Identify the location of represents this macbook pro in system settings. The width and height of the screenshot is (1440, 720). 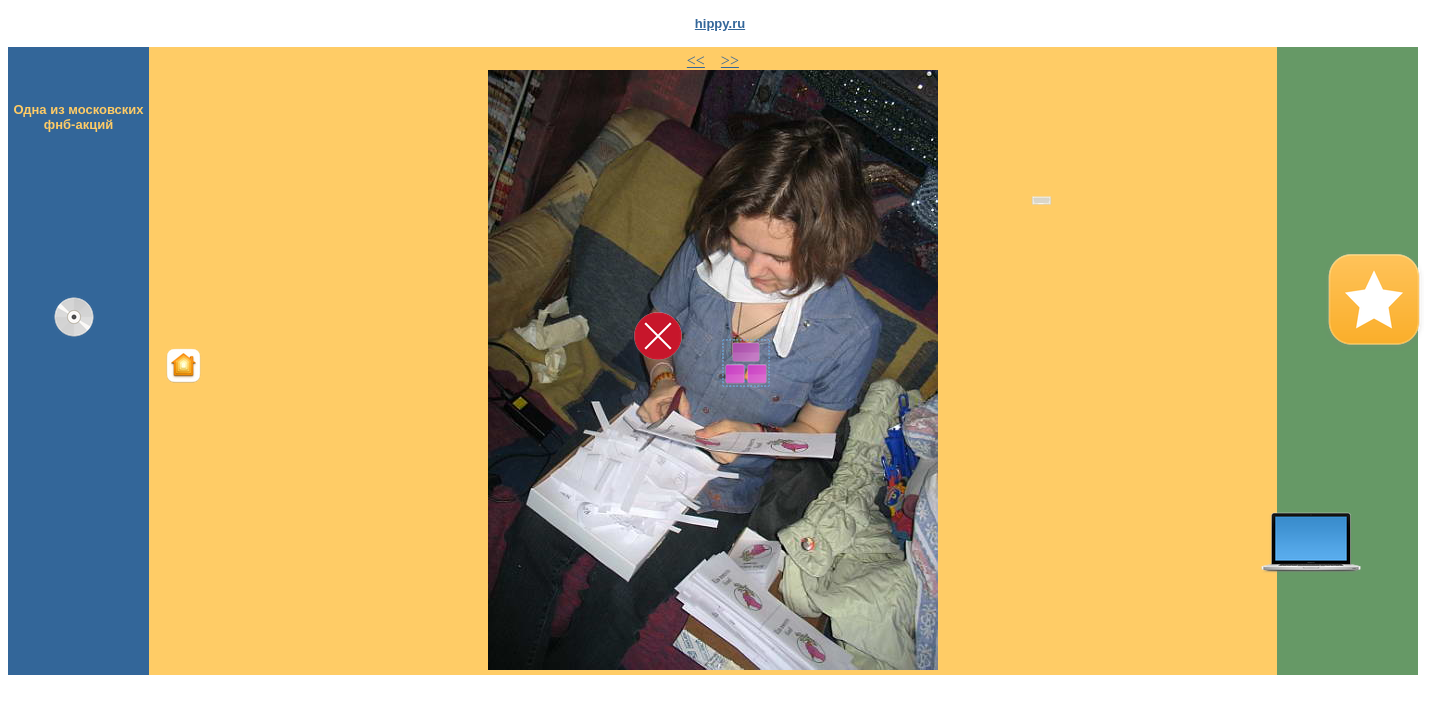
(1311, 541).